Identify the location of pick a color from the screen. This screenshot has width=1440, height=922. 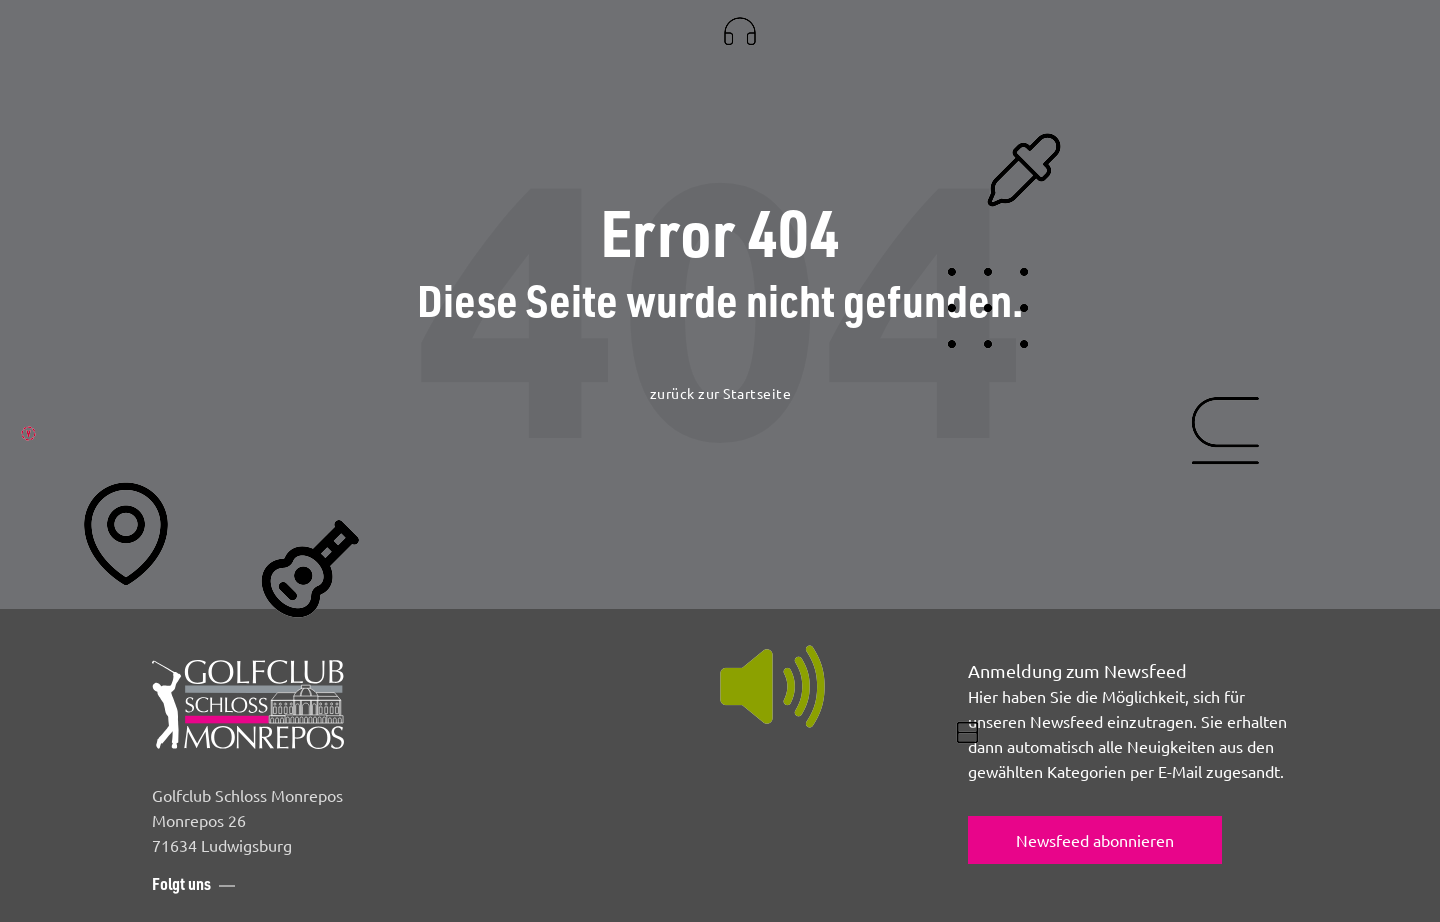
(1024, 170).